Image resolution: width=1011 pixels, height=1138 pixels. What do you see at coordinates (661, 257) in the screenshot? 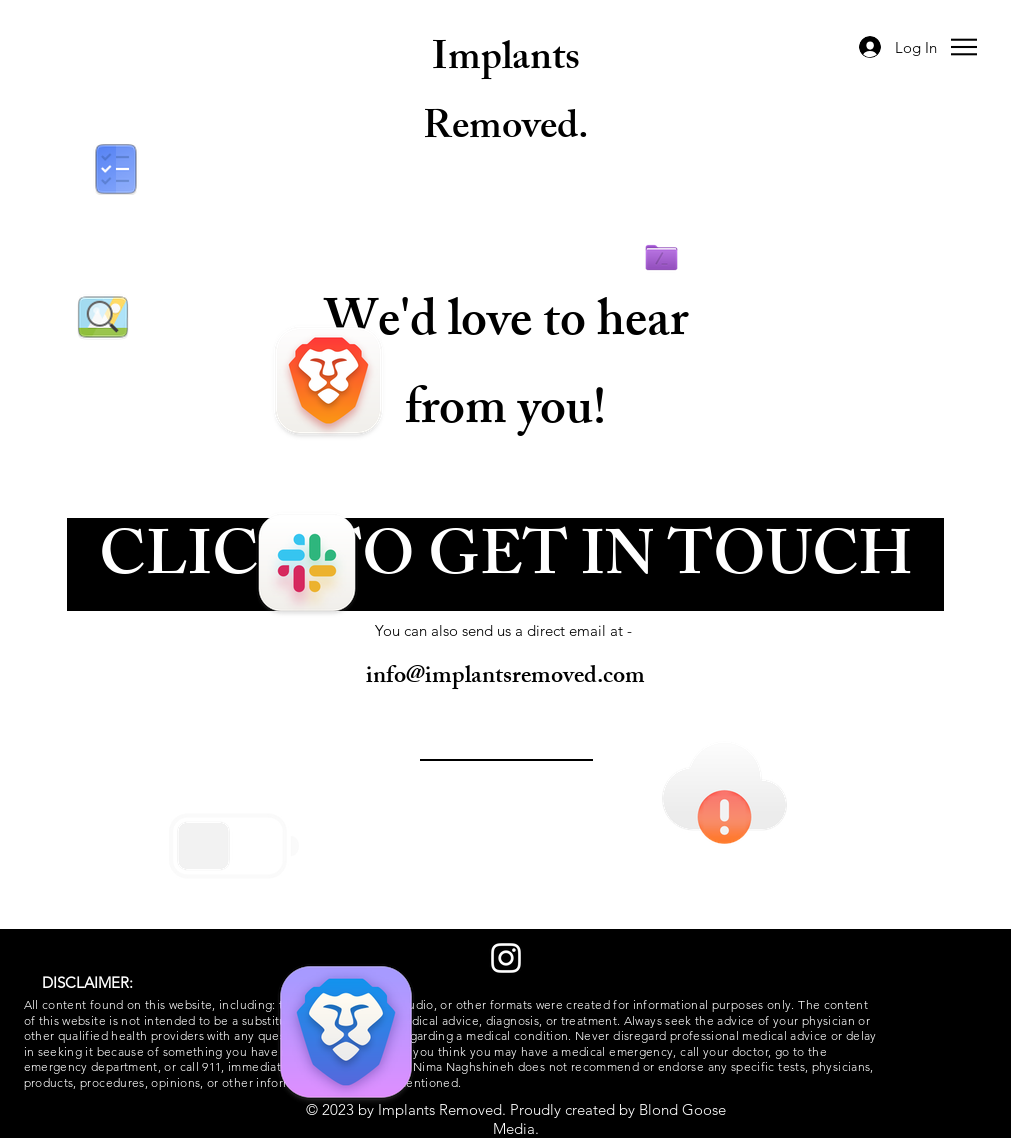
I see `access the root directory` at bounding box center [661, 257].